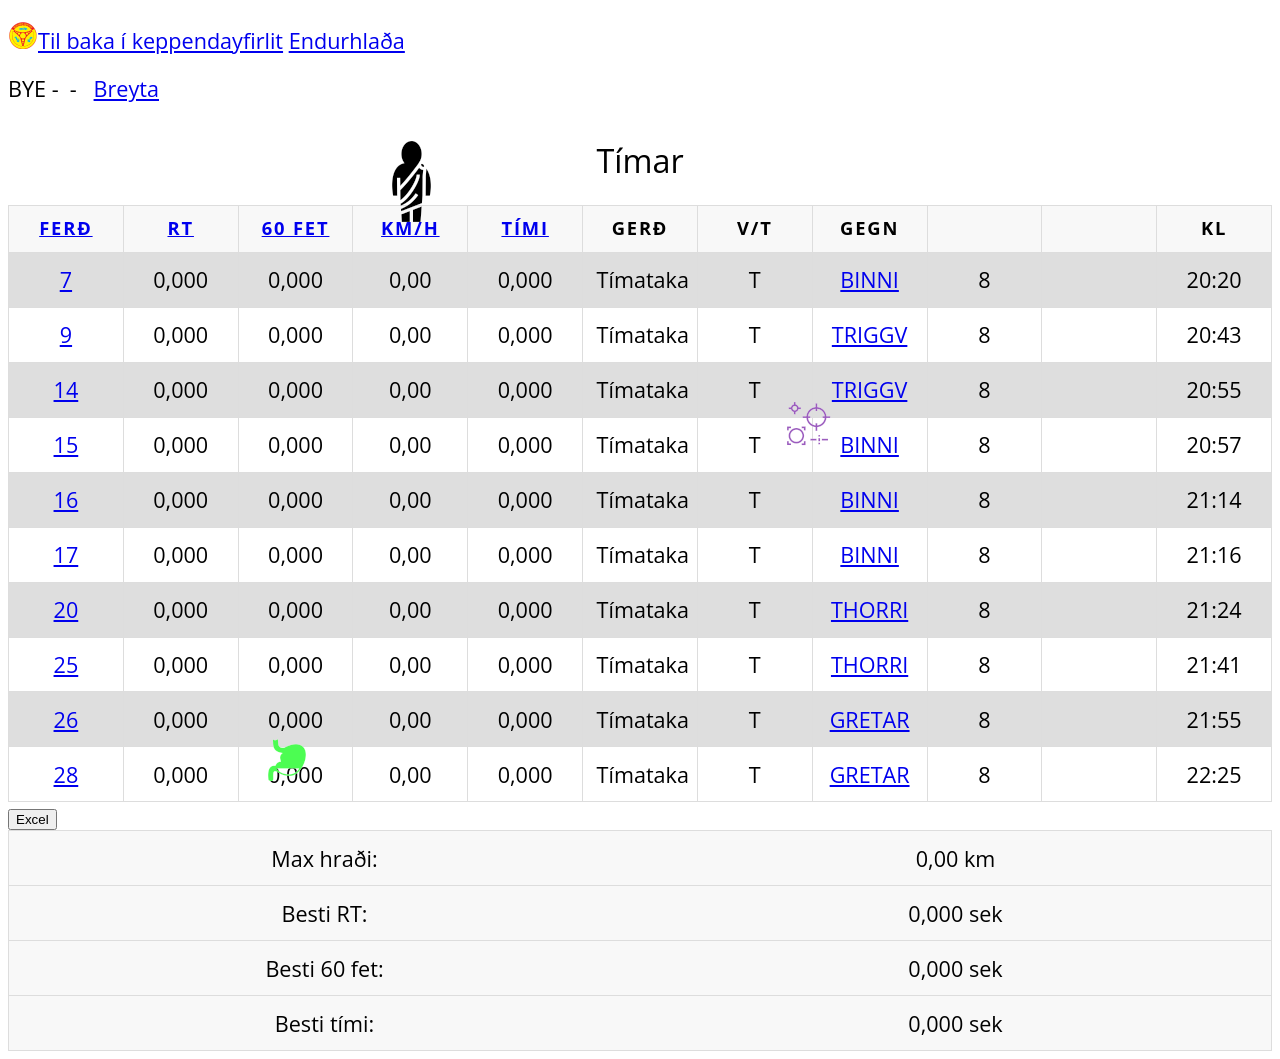  Describe the element at coordinates (411, 181) in the screenshot. I see `select roman or ancient civilization theme` at that location.